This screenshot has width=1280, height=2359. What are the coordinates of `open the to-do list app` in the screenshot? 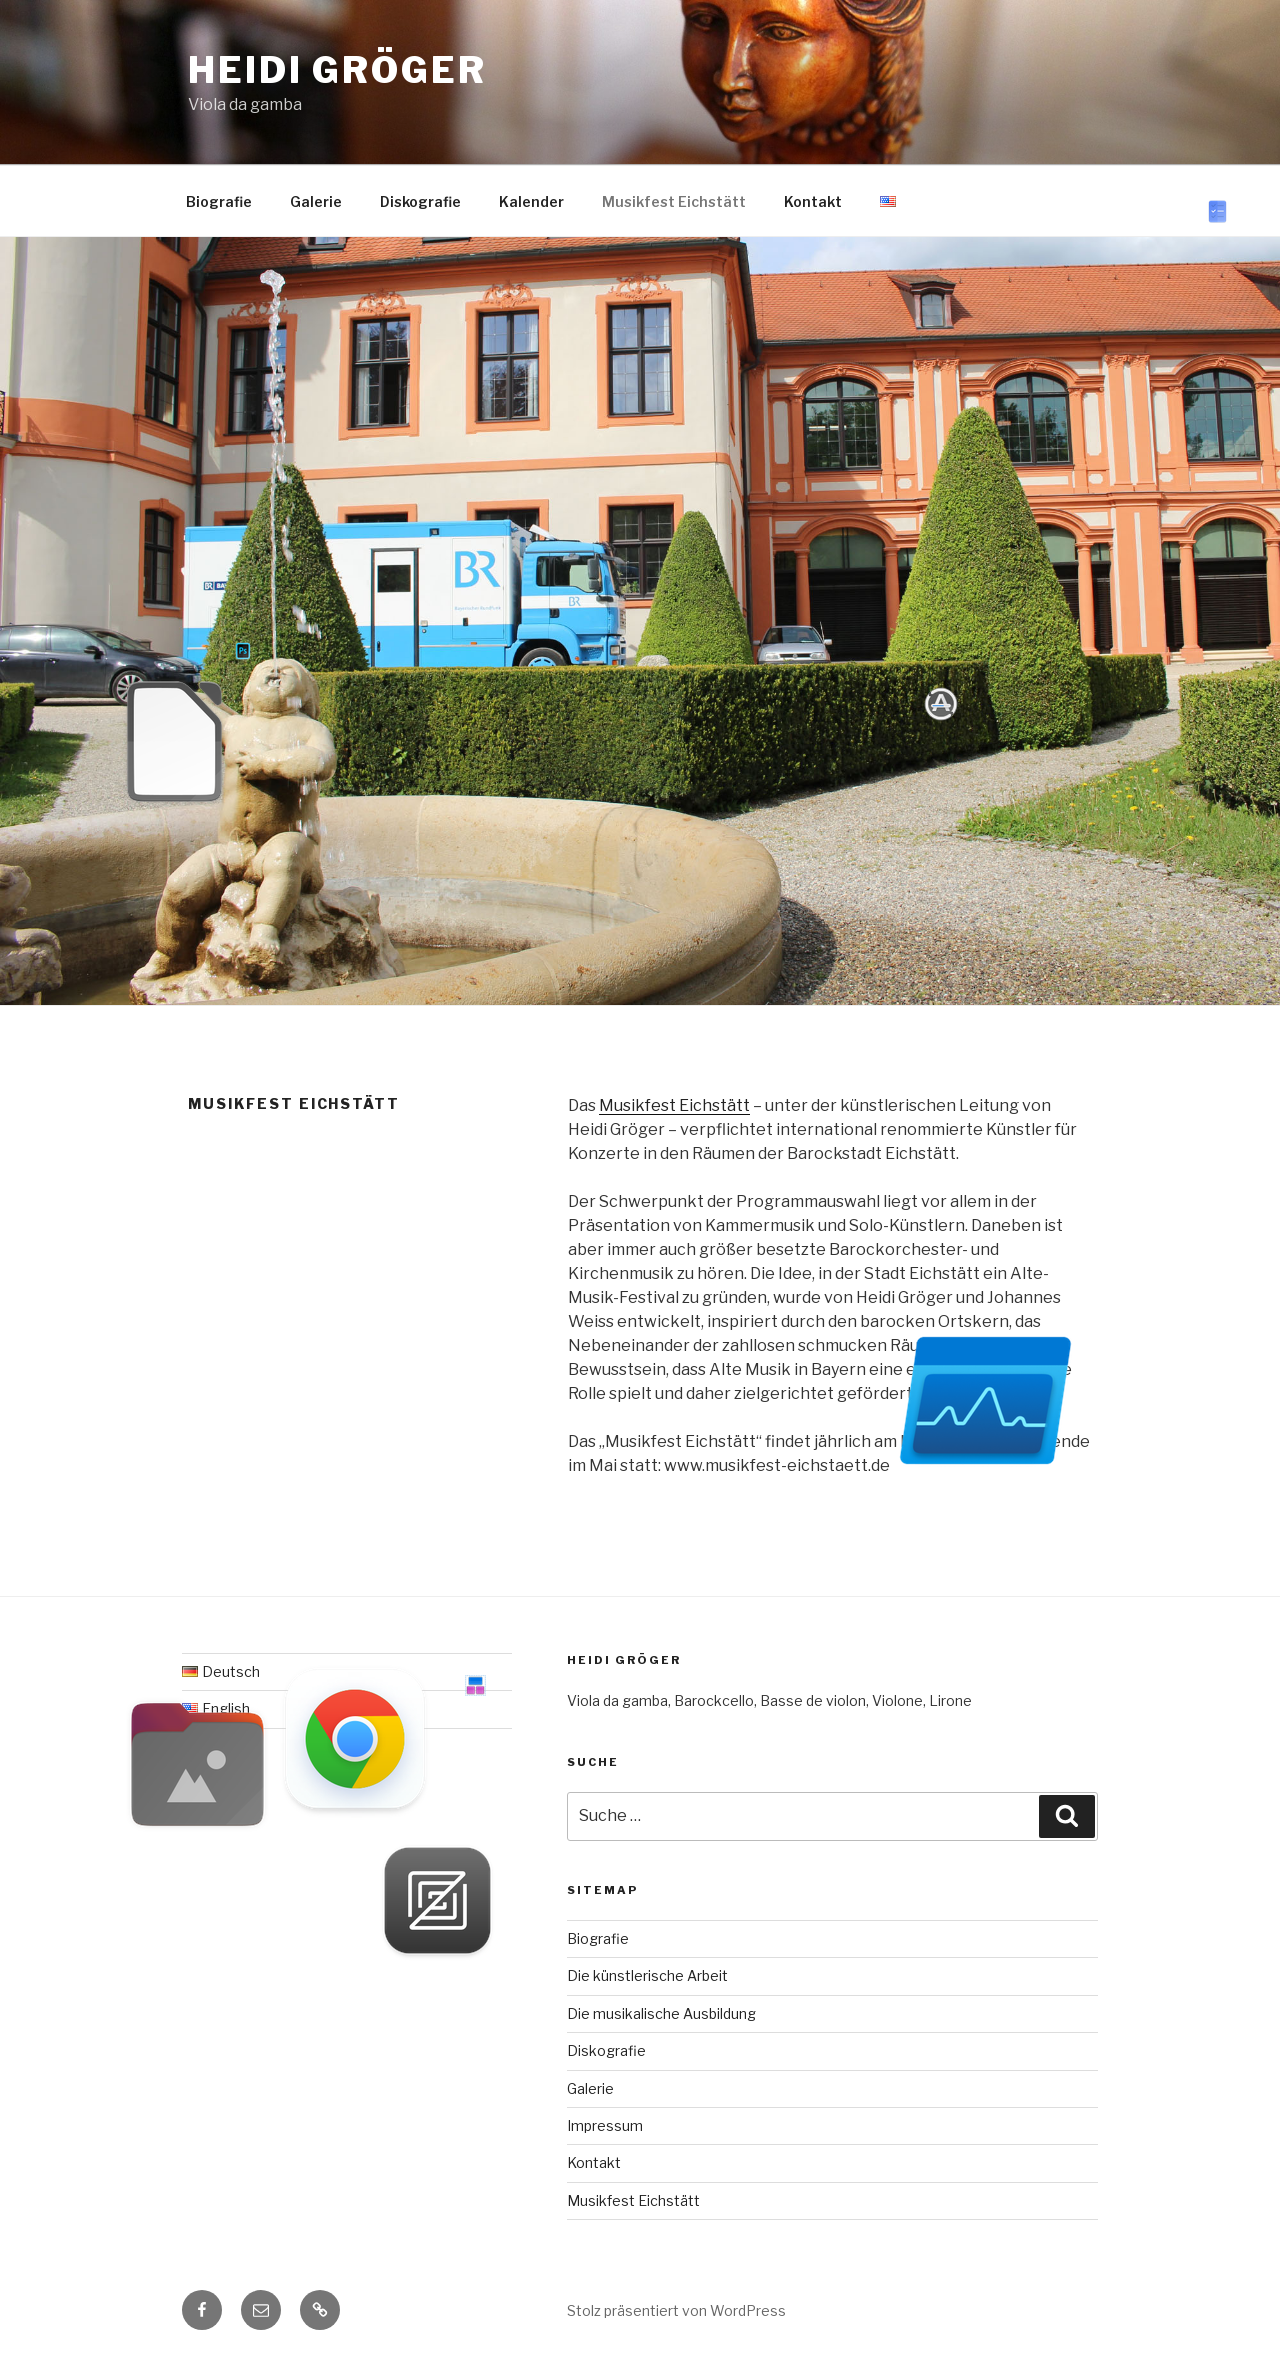 It's located at (1217, 211).